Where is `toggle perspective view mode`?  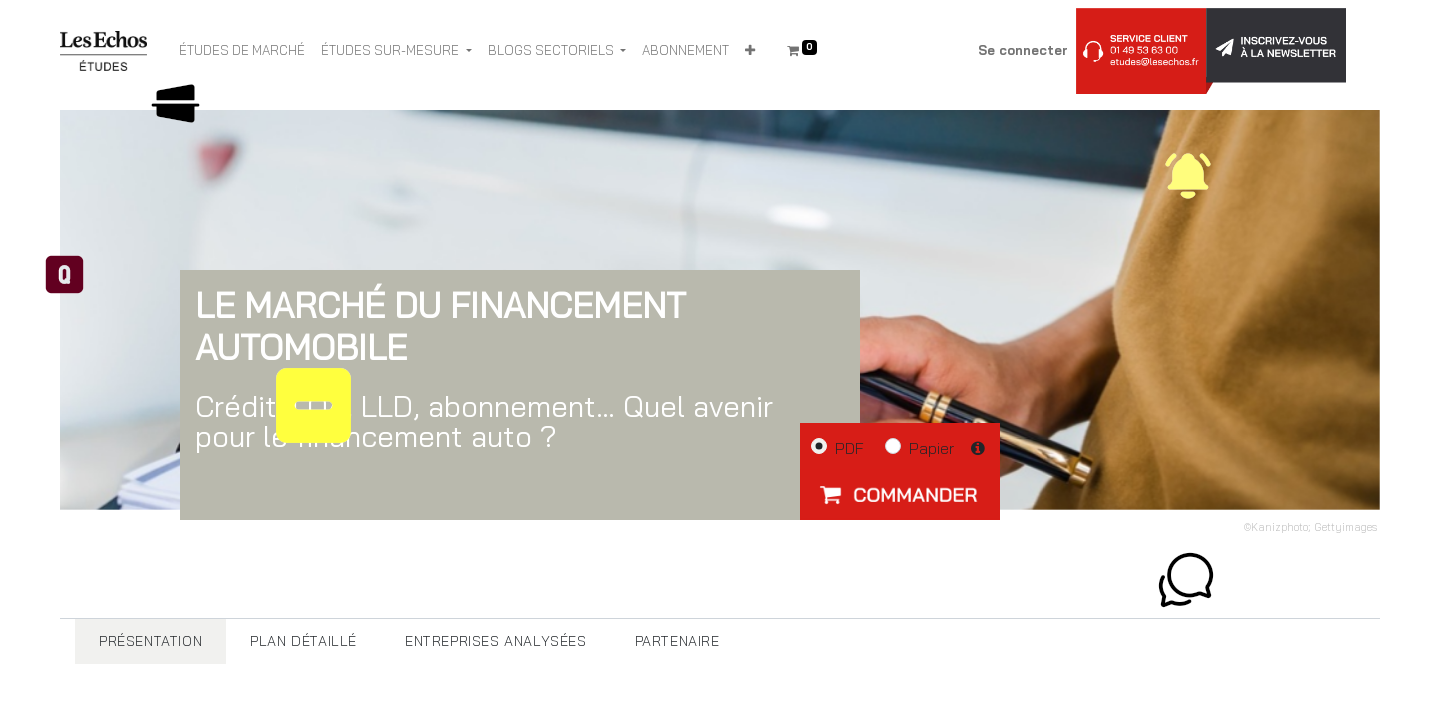
toggle perspective view mode is located at coordinates (175, 103).